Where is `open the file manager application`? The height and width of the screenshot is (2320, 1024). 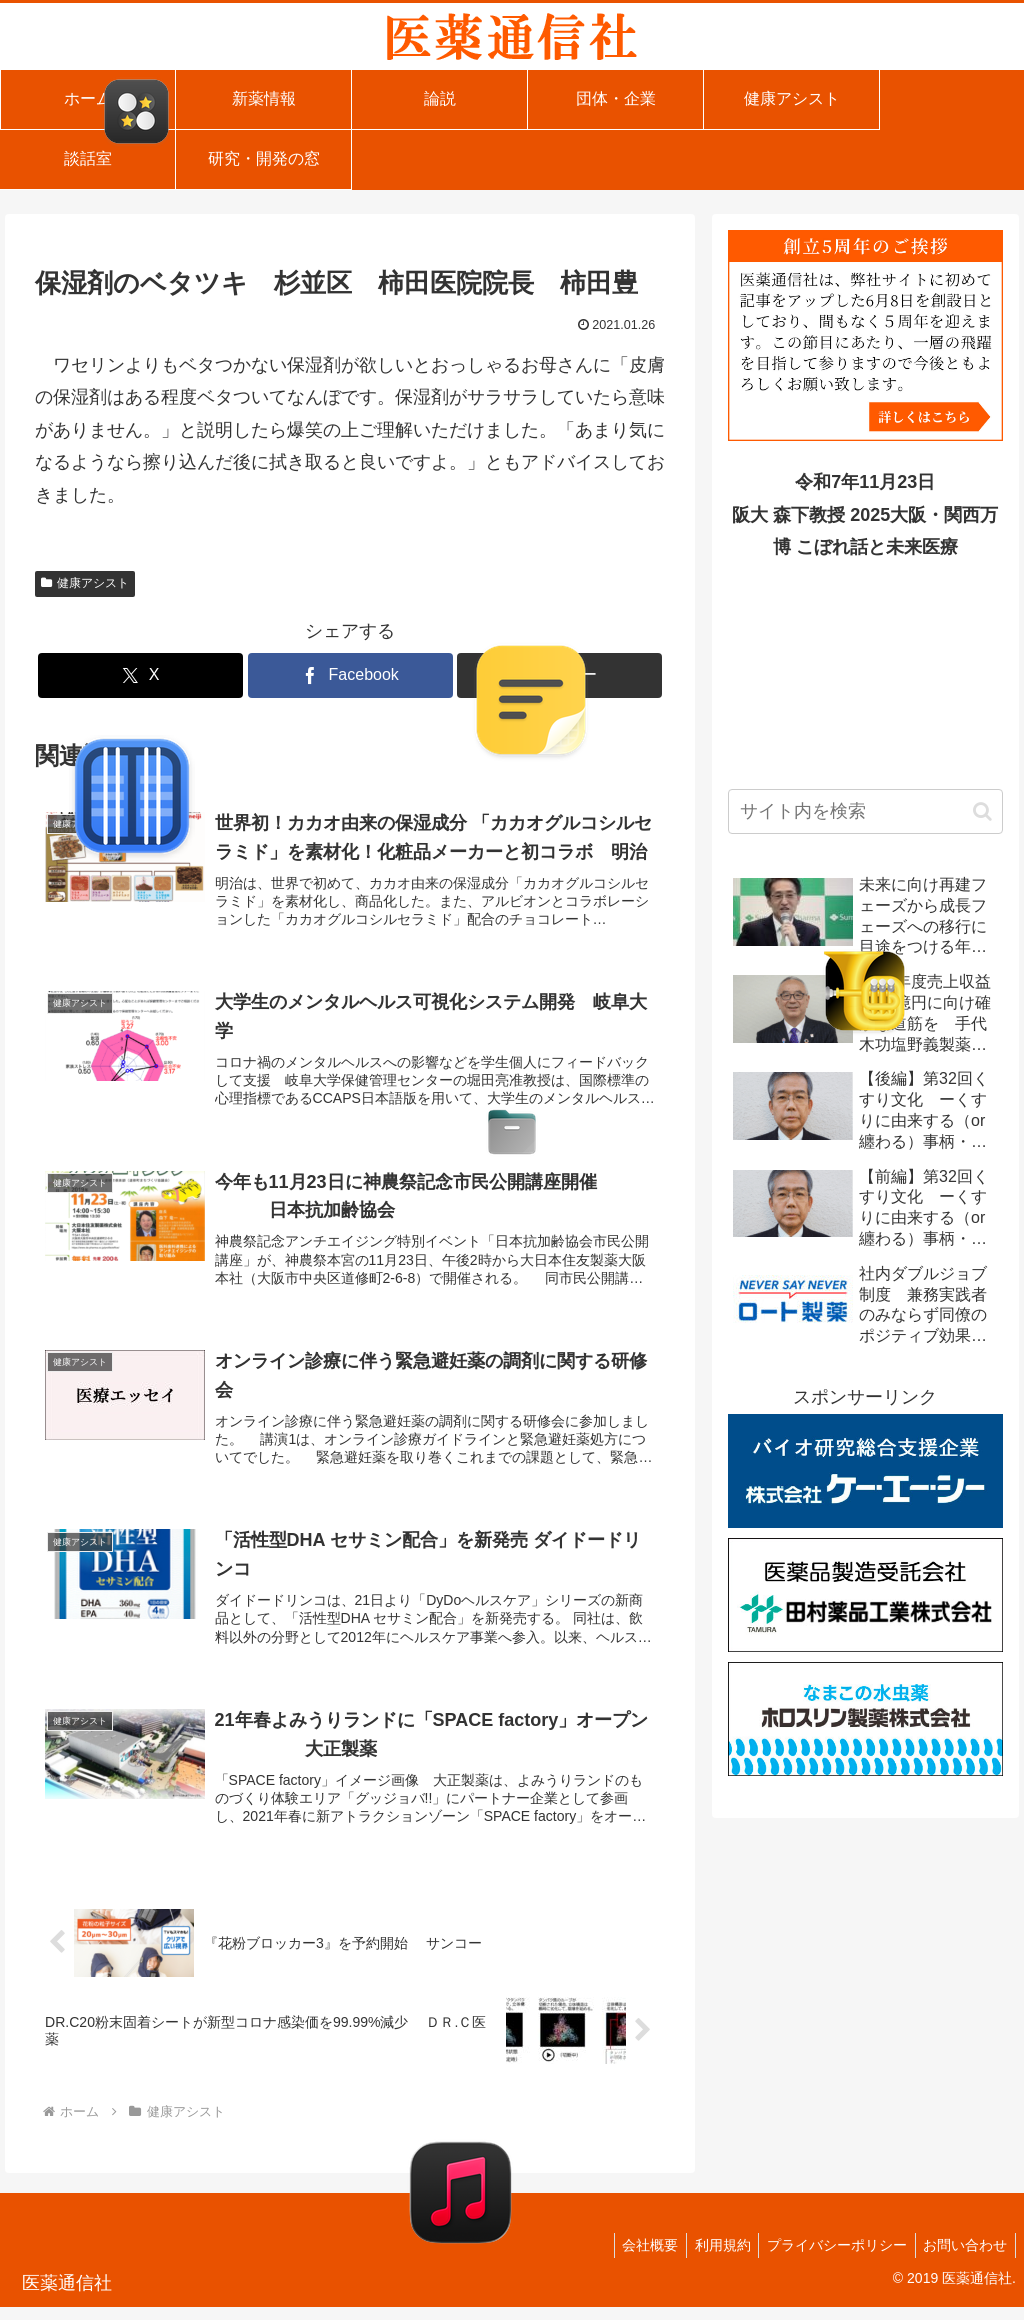
open the file manager application is located at coordinates (512, 1132).